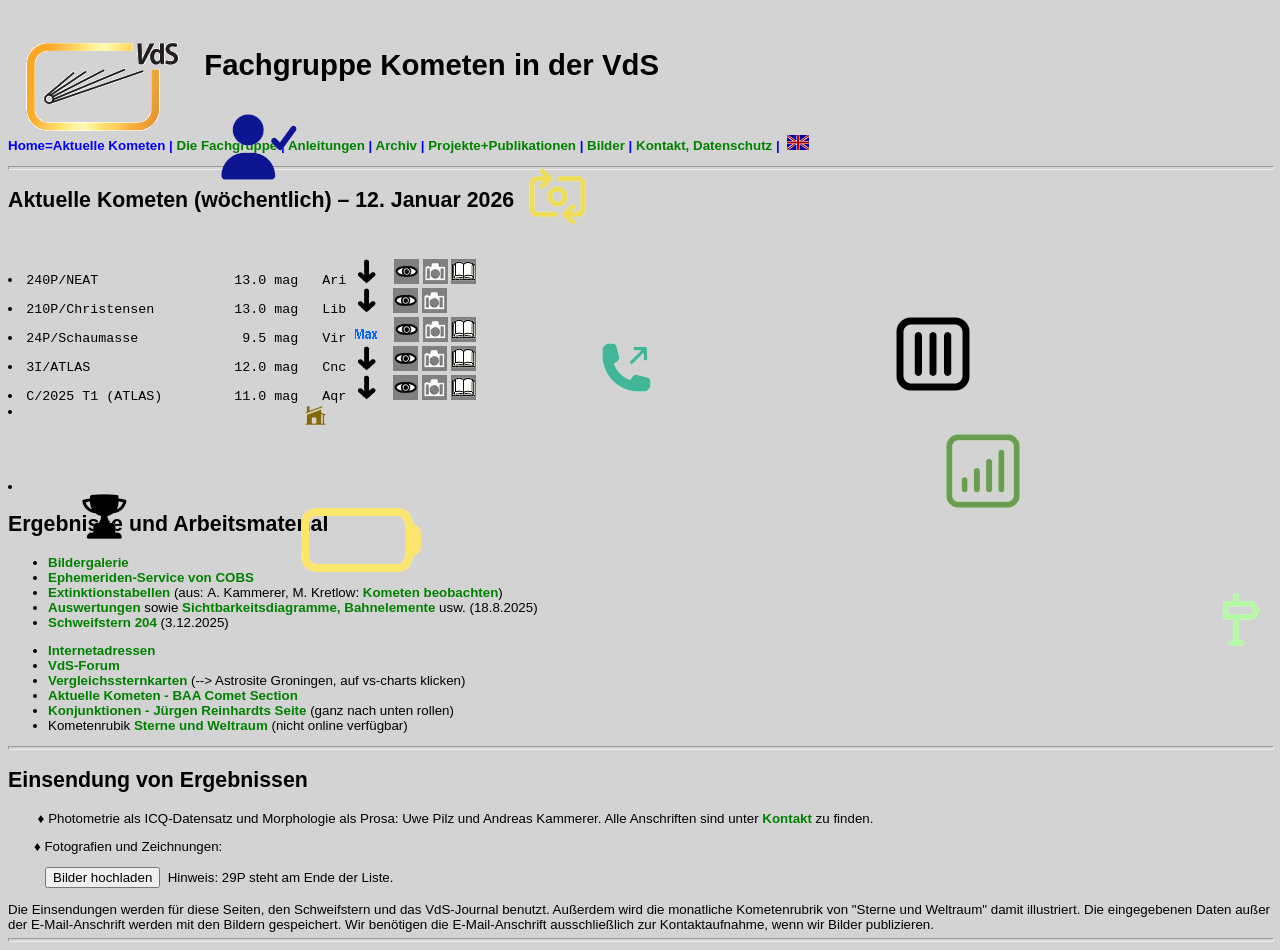 The width and height of the screenshot is (1280, 950). Describe the element at coordinates (104, 516) in the screenshot. I see `view achievements or awards` at that location.